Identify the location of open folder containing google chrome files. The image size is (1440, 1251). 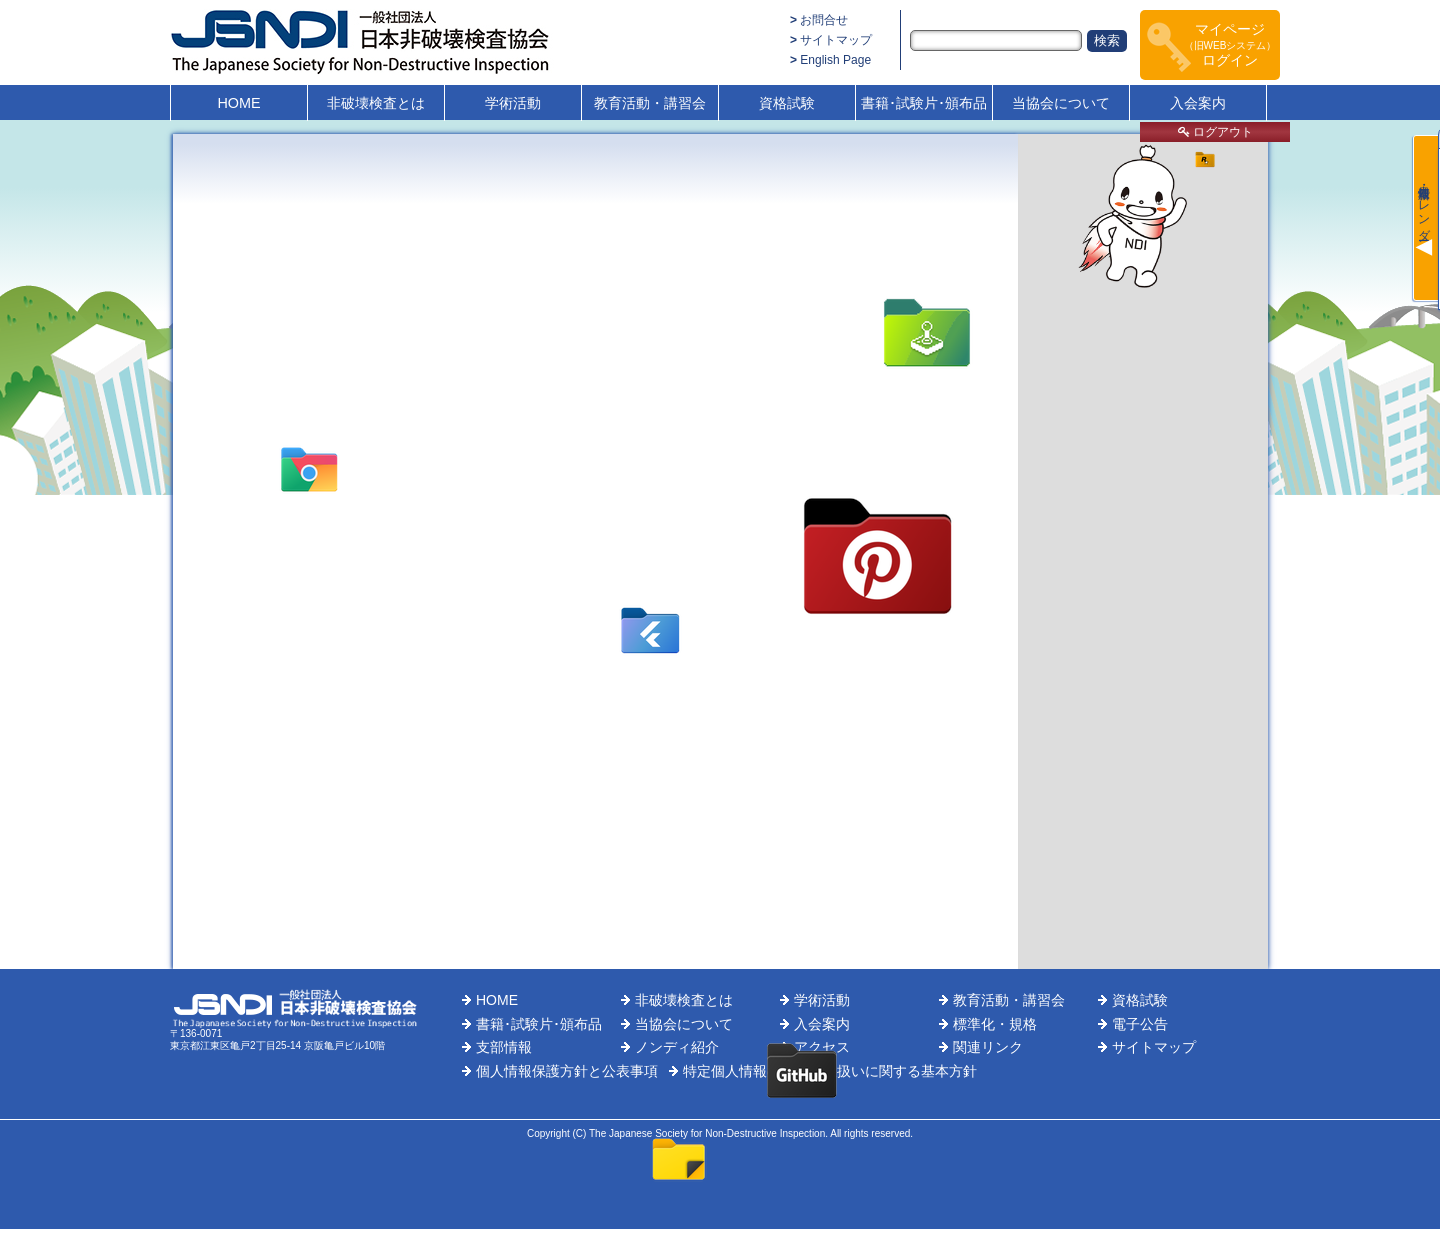
(309, 471).